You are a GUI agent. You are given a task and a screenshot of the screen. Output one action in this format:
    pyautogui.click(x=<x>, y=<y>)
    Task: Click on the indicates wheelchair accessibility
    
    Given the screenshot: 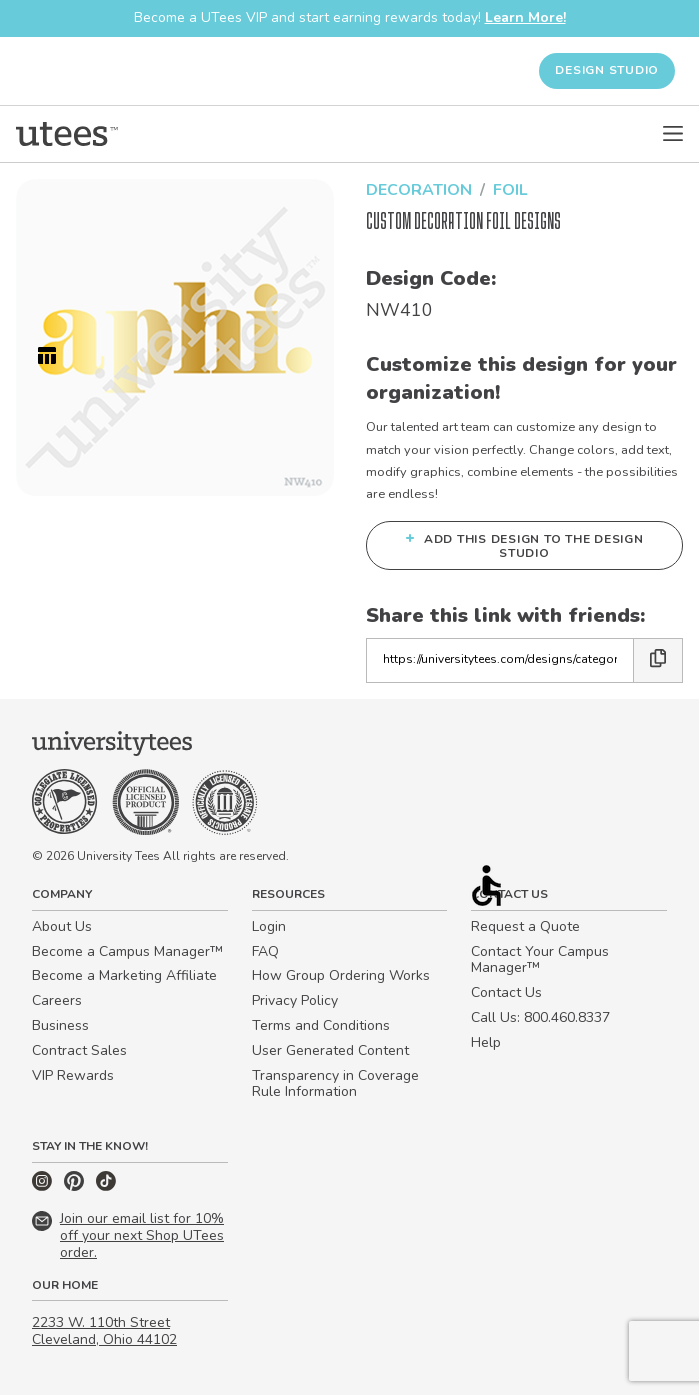 What is the action you would take?
    pyautogui.click(x=486, y=885)
    